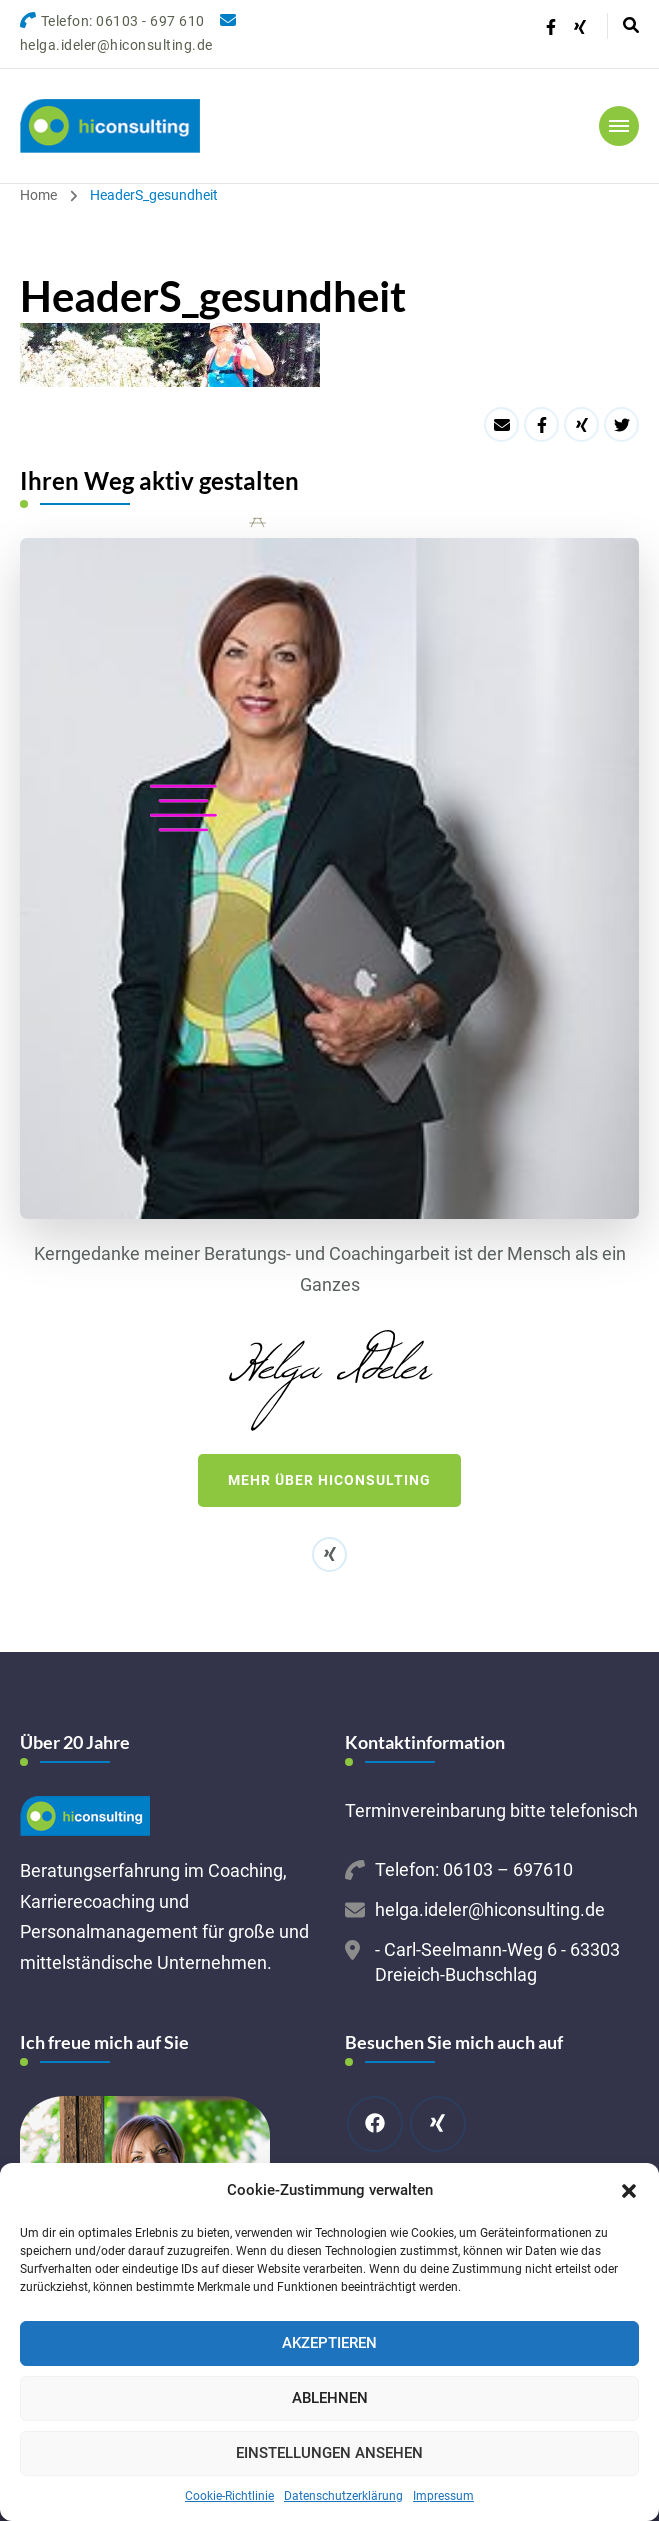 This screenshot has width=659, height=2521. What do you see at coordinates (257, 522) in the screenshot?
I see `find nearby picnic areas or rest stops` at bounding box center [257, 522].